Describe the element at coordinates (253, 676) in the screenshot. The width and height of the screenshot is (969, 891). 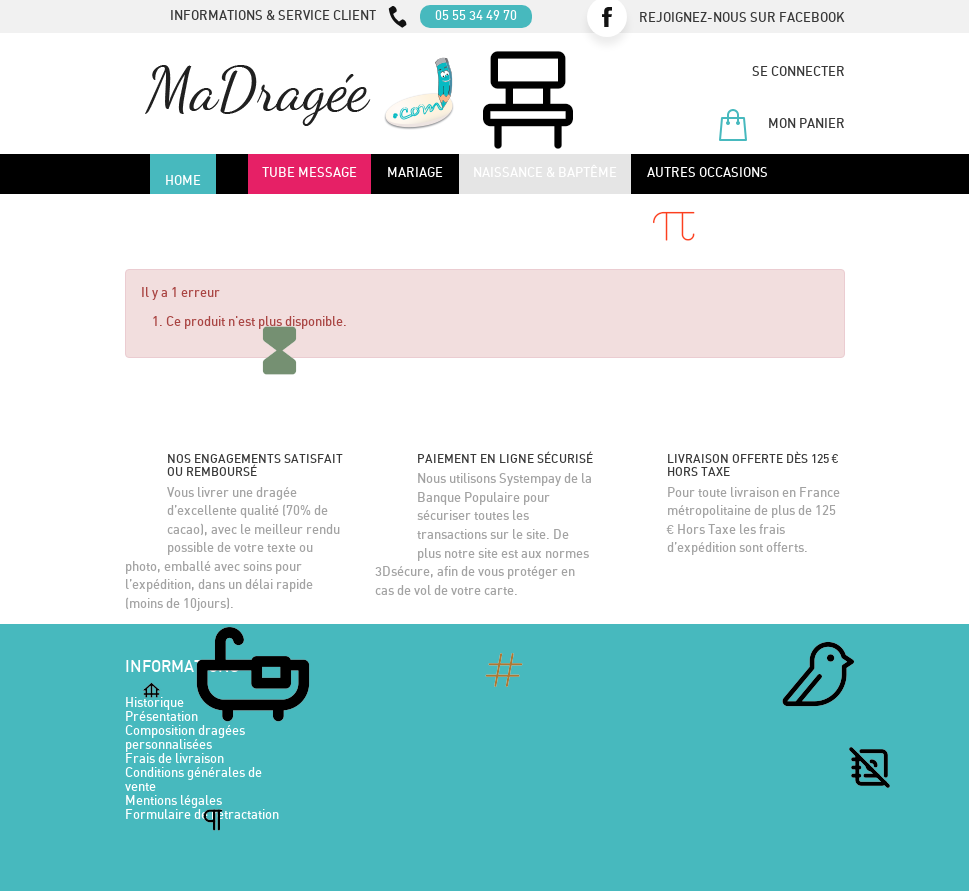
I see `indicates bathroom amenities available` at that location.